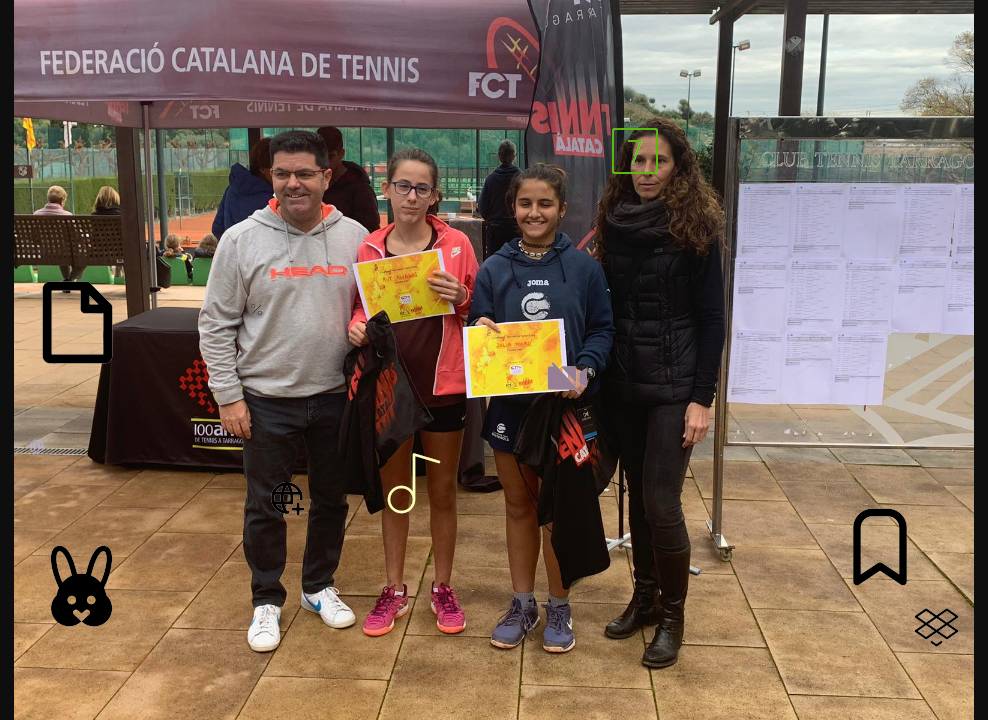  Describe the element at coordinates (81, 587) in the screenshot. I see `access pet or animal-related features` at that location.